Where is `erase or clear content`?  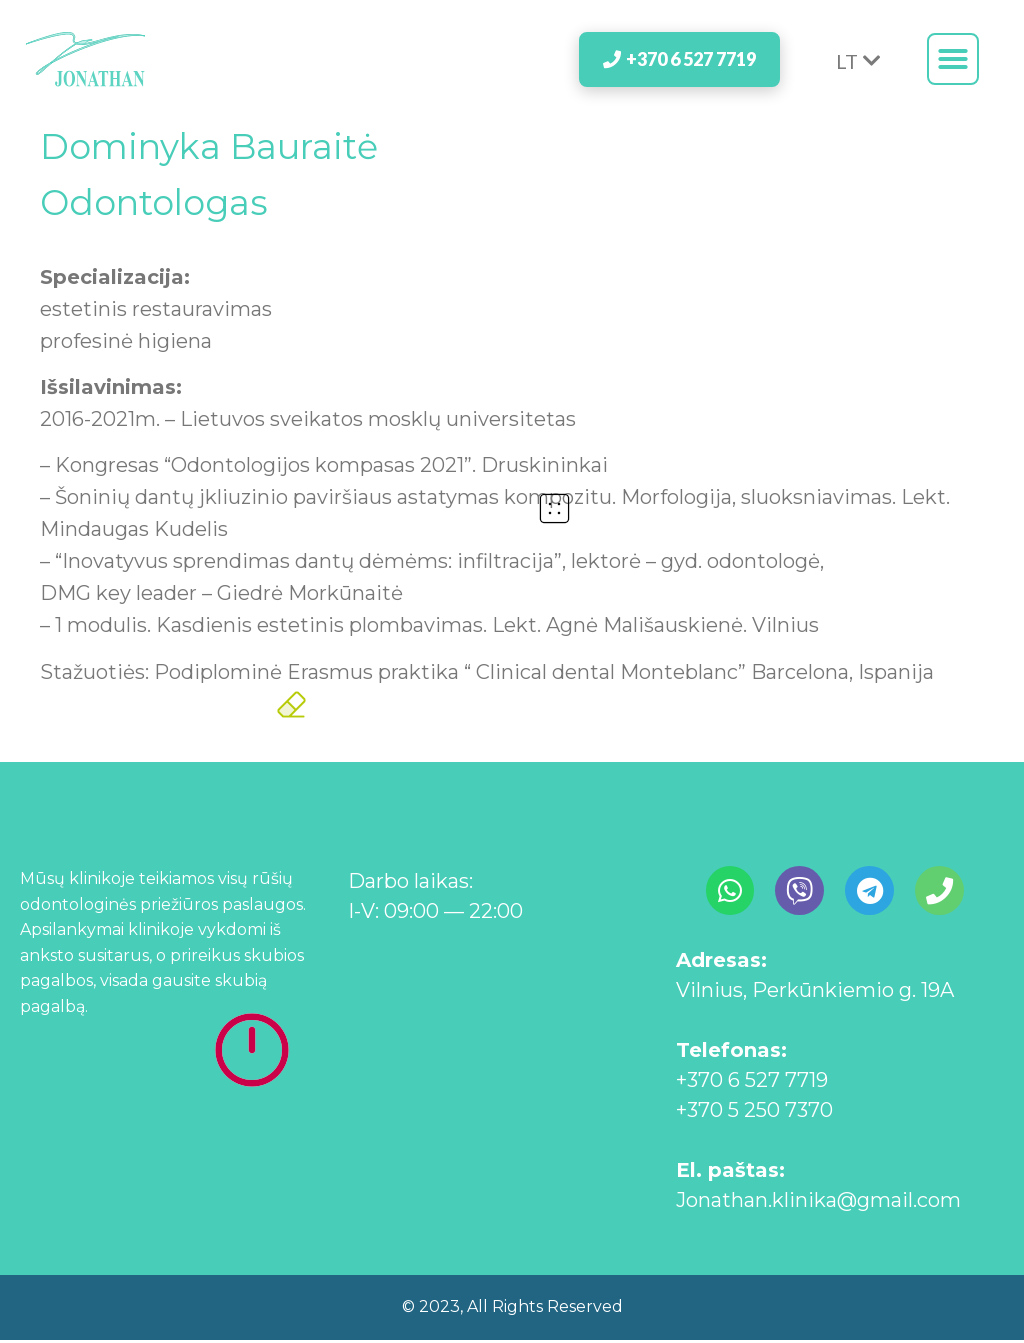 erase or clear content is located at coordinates (291, 704).